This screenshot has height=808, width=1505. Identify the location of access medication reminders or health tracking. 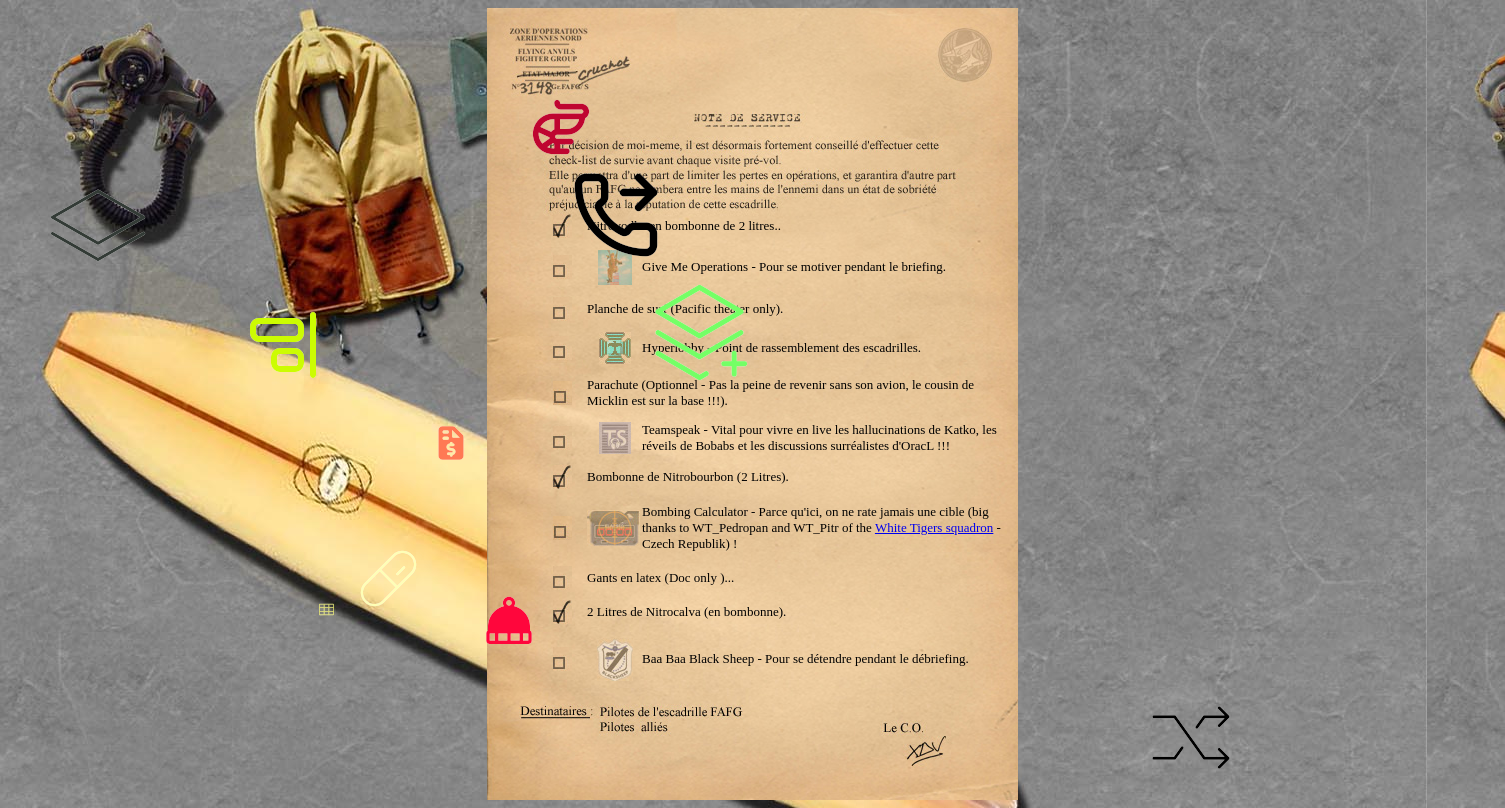
(388, 578).